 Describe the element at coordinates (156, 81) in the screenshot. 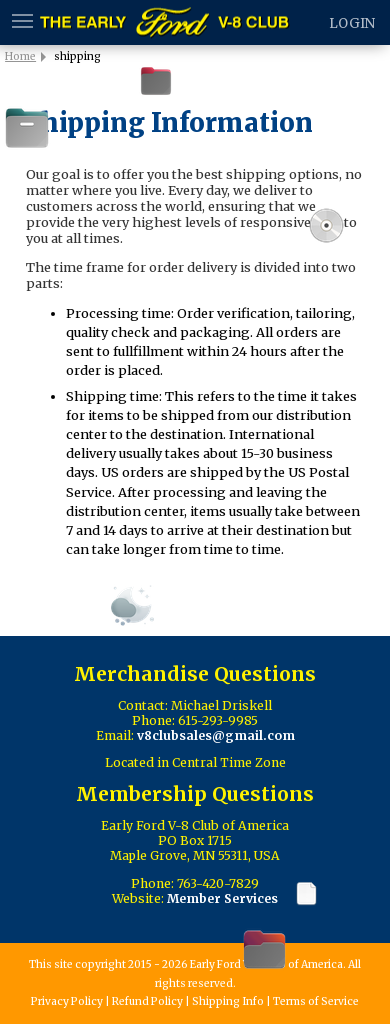

I see `open a folder to view its contents` at that location.